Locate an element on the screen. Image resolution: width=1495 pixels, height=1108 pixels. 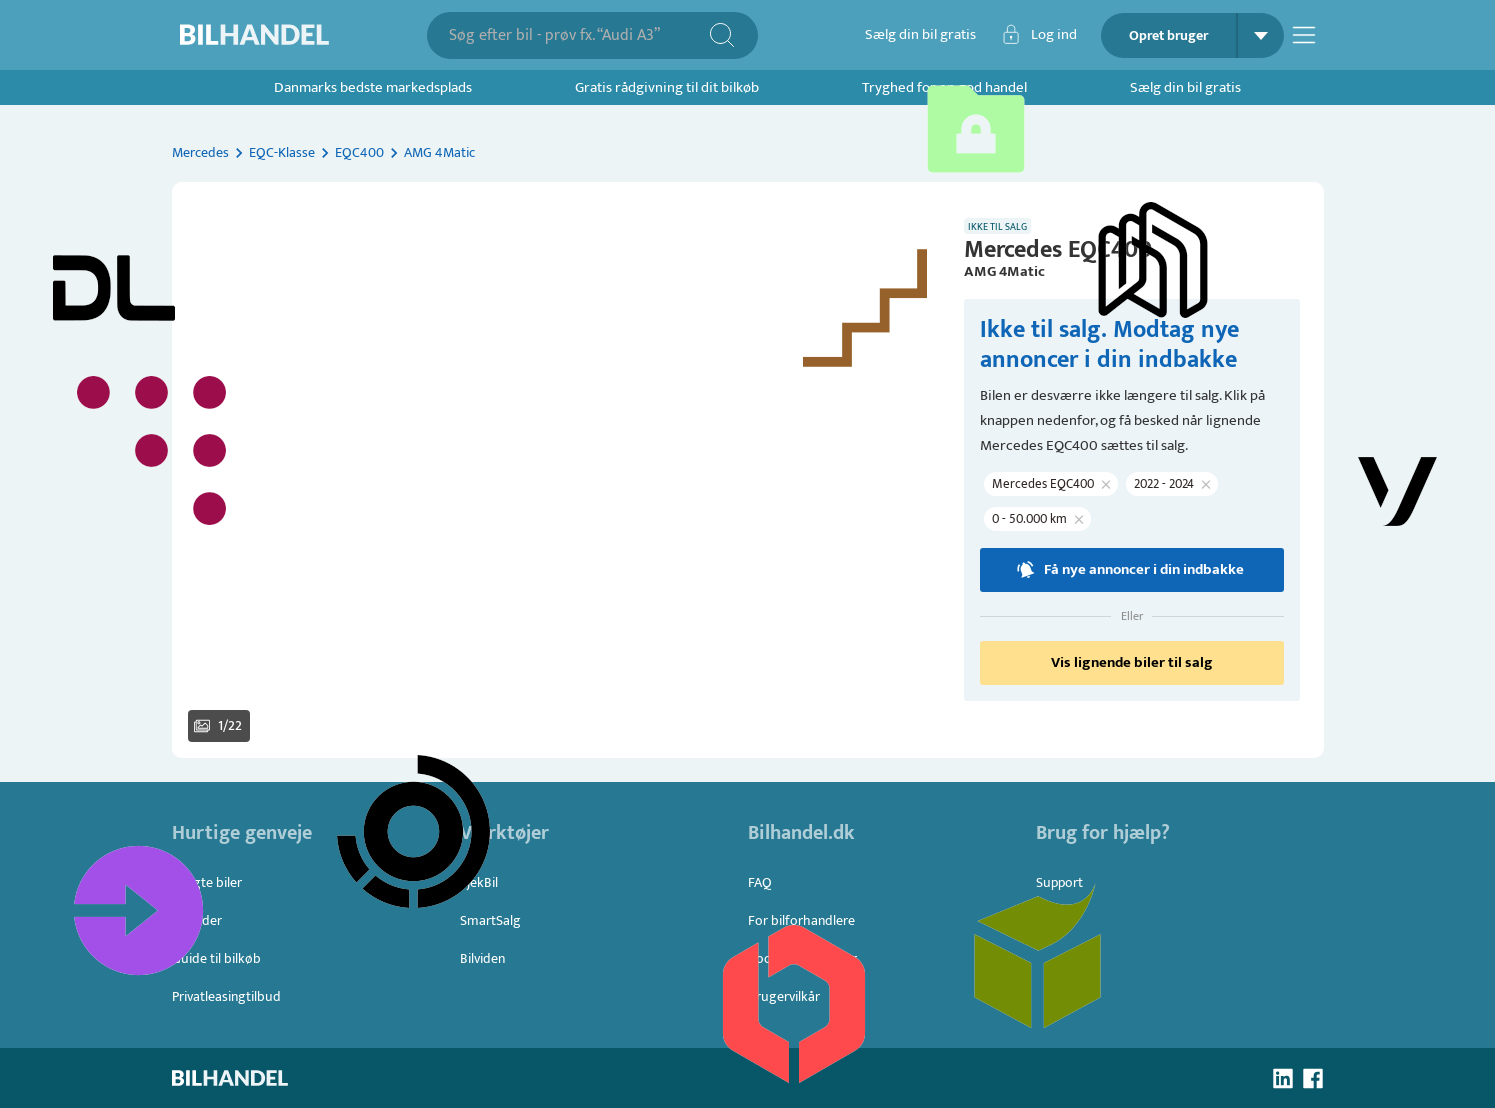
vonage app or service is located at coordinates (1397, 491).